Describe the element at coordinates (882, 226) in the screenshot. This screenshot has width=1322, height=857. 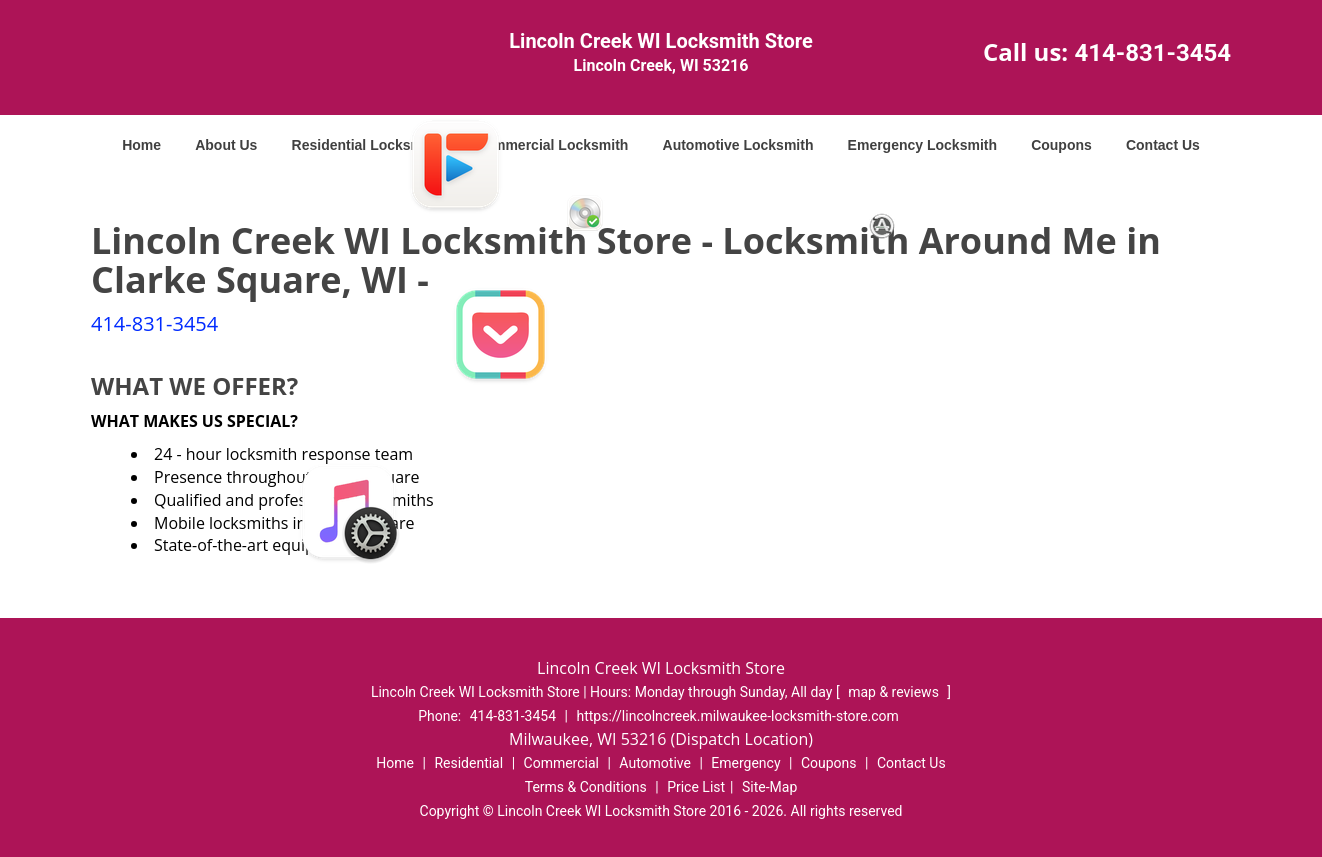
I see `open the software updater application` at that location.